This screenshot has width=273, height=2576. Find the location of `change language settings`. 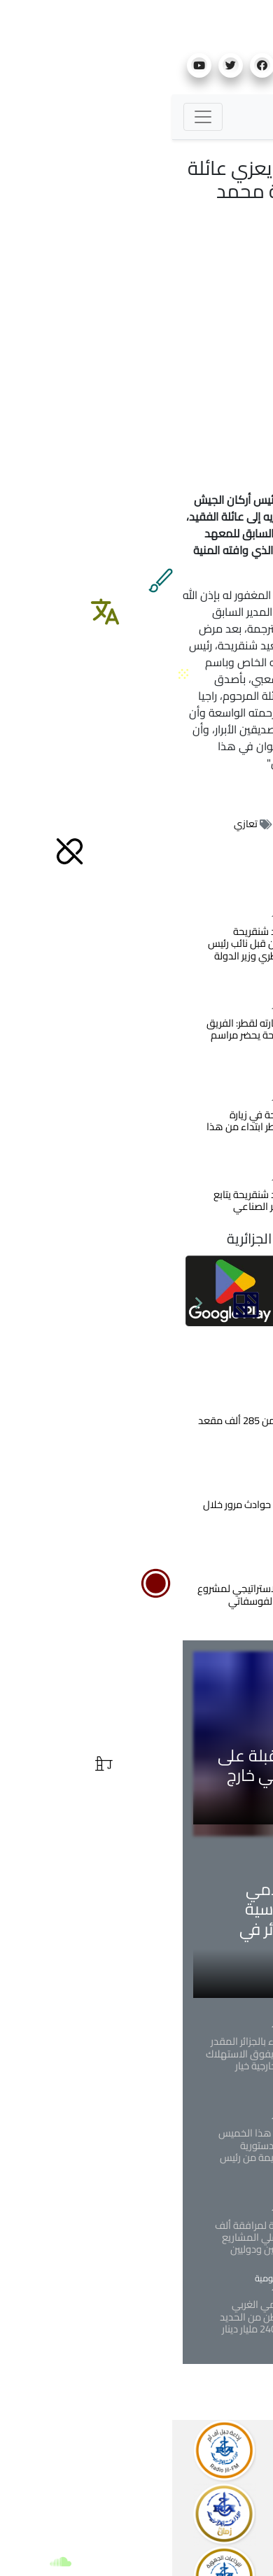

change language settings is located at coordinates (105, 612).